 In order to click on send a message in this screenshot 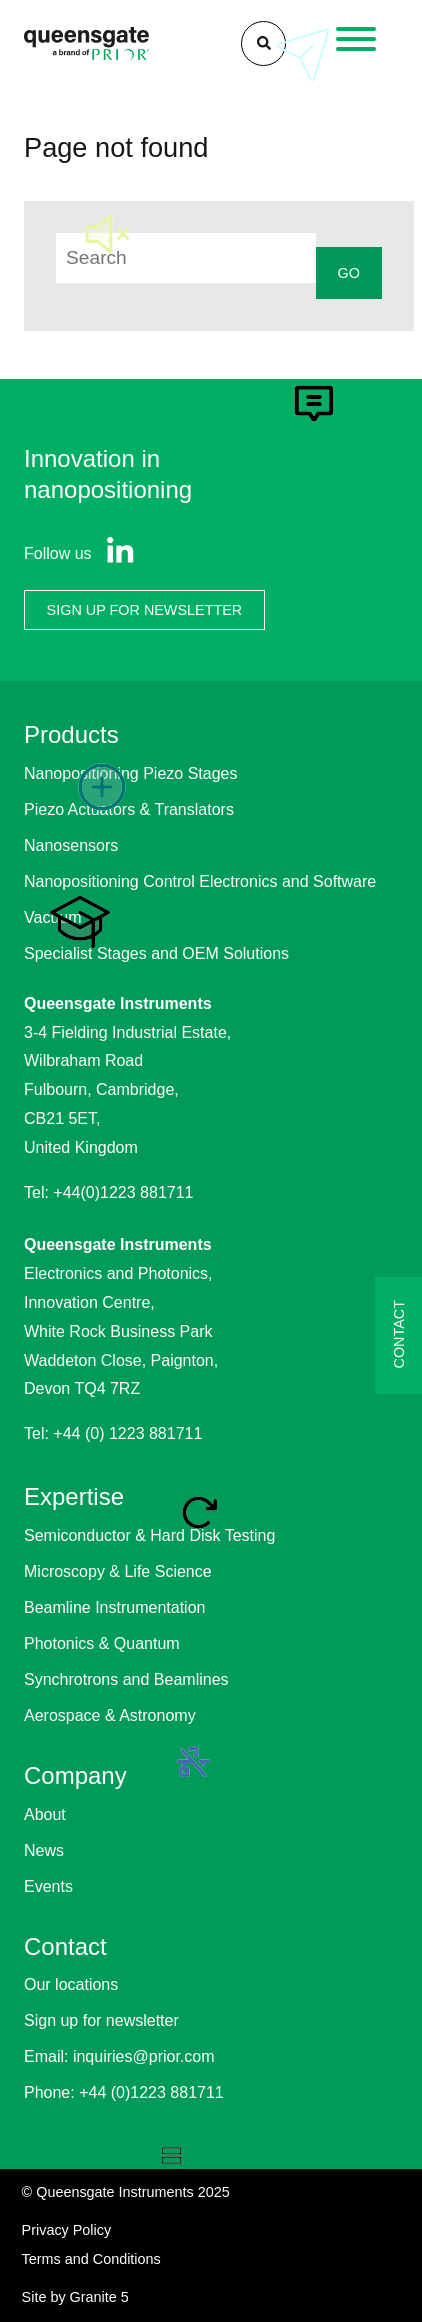, I will do `click(305, 53)`.